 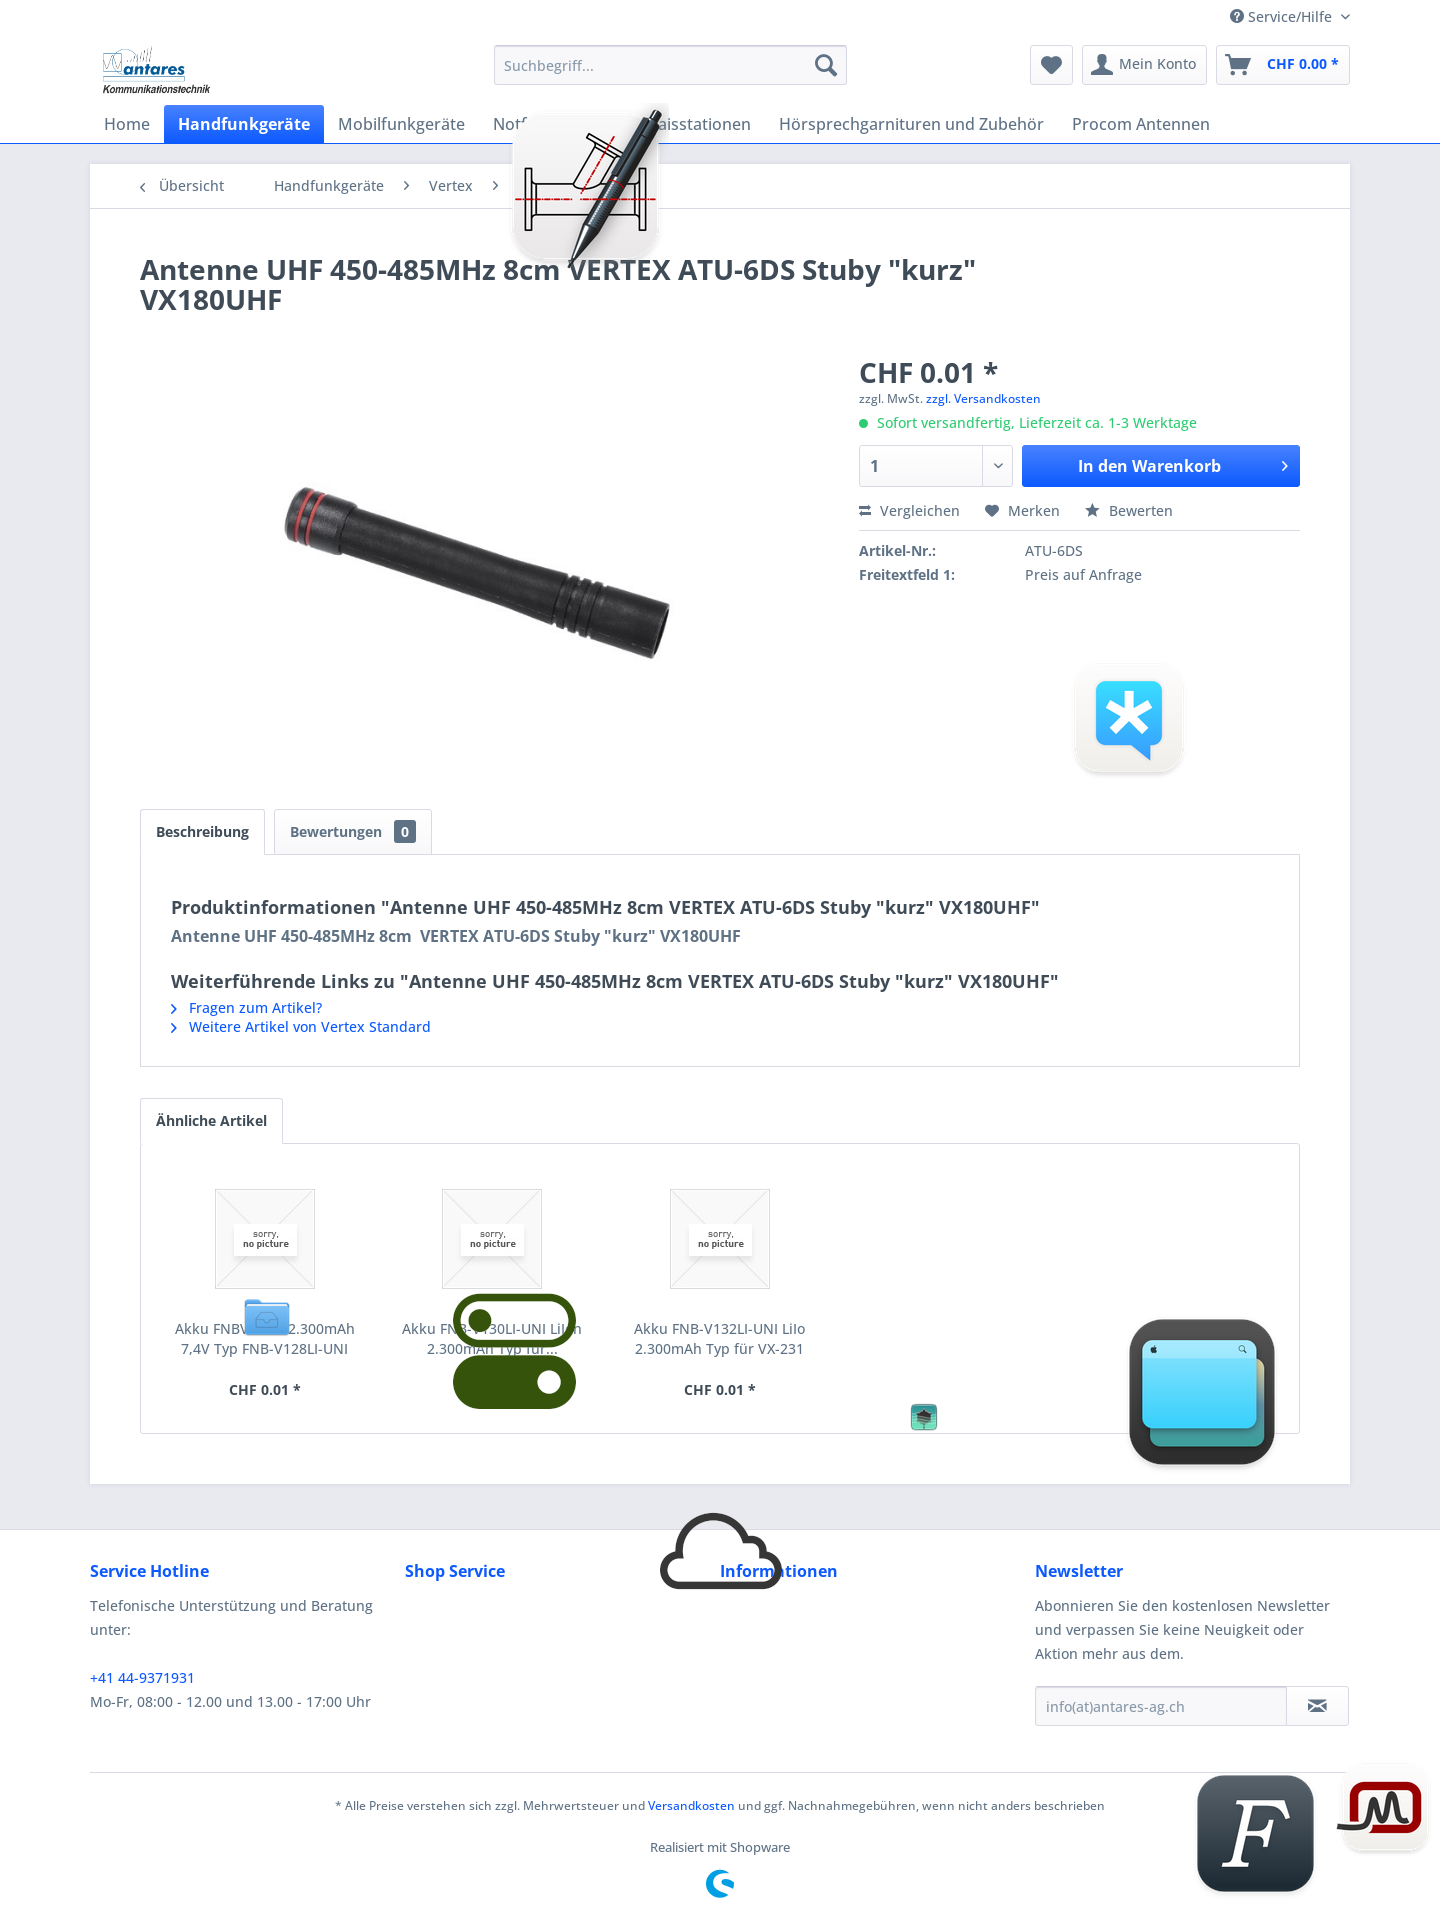 What do you see at coordinates (721, 1551) in the screenshot?
I see `access cloud storage or sync settings` at bounding box center [721, 1551].